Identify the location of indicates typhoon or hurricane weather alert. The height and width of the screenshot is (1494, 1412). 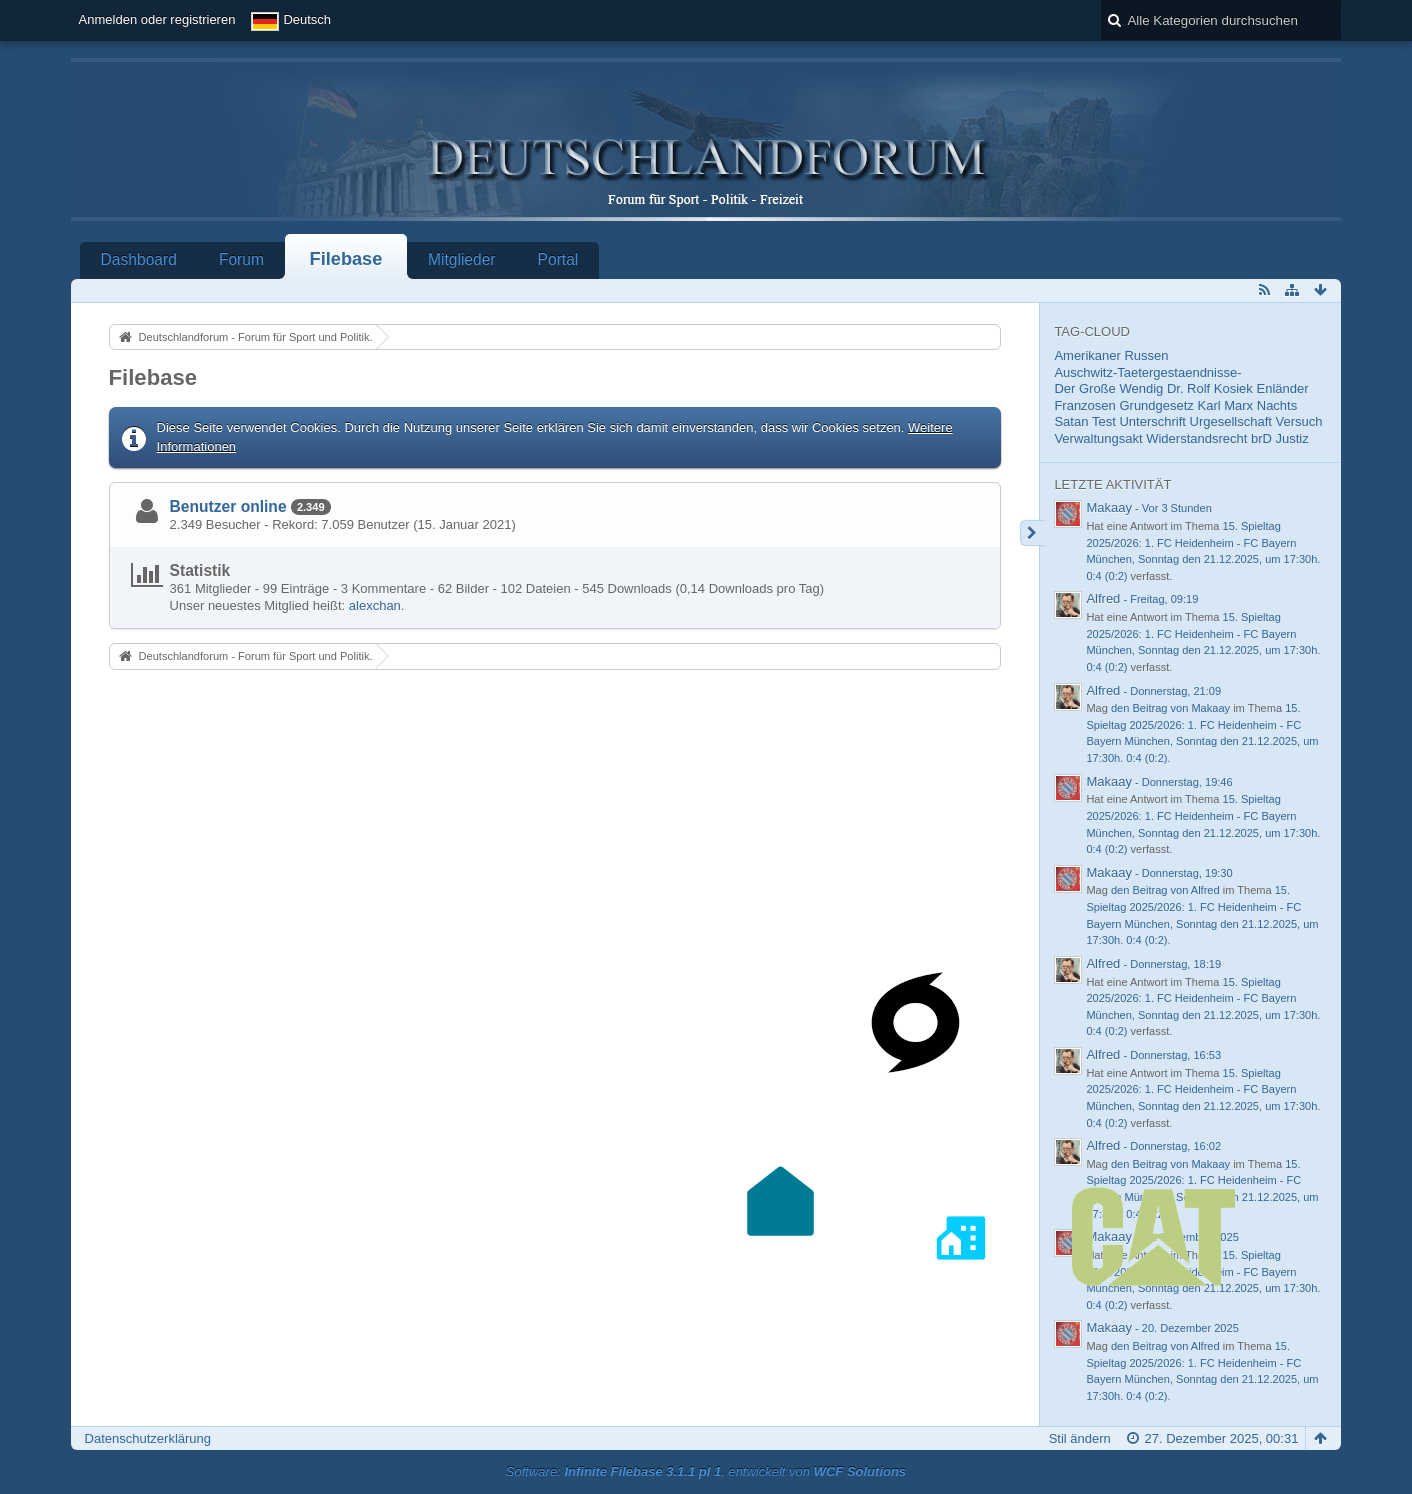
(915, 1022).